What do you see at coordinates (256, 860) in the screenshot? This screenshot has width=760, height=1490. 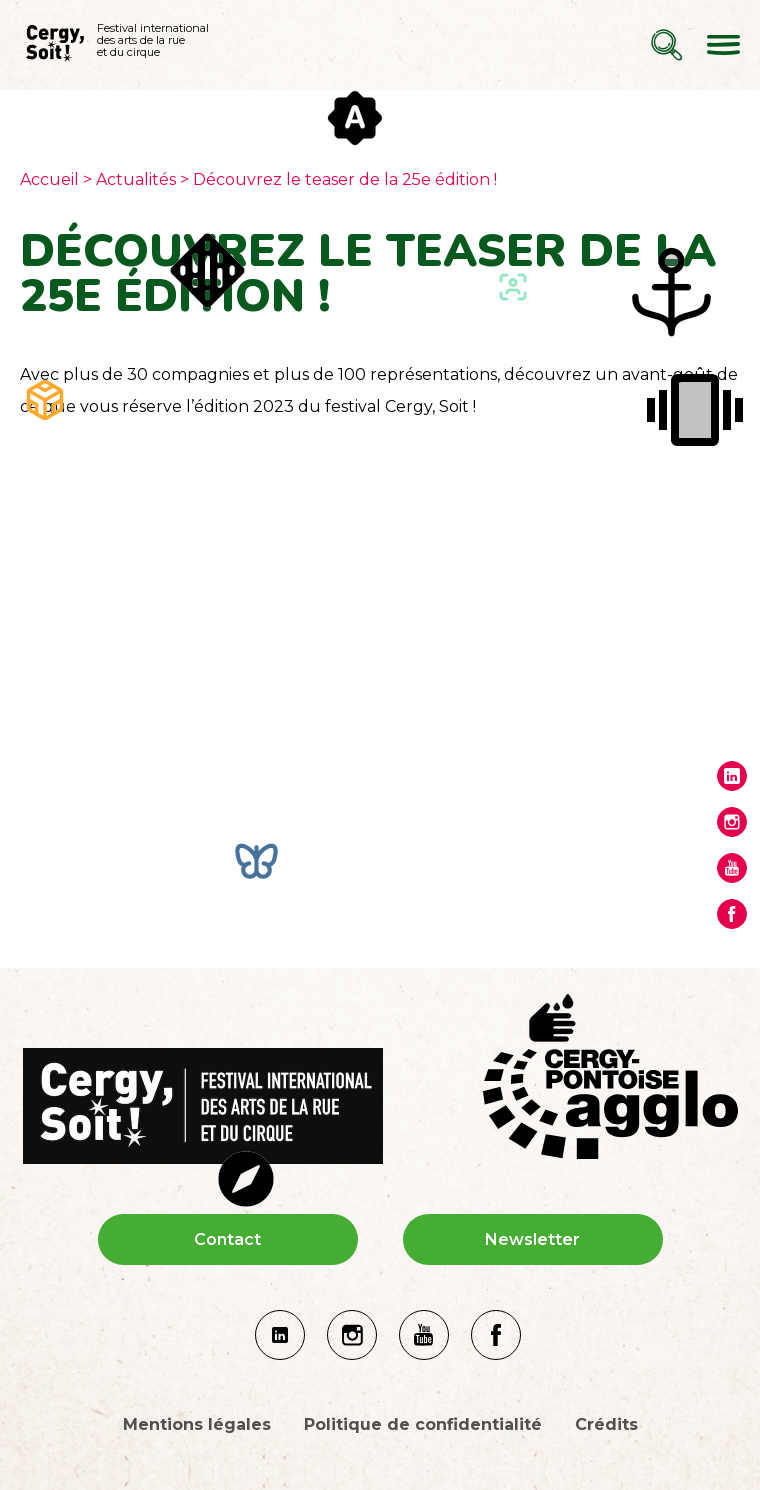 I see `indicates a transformation or metamorphosis feature` at bounding box center [256, 860].